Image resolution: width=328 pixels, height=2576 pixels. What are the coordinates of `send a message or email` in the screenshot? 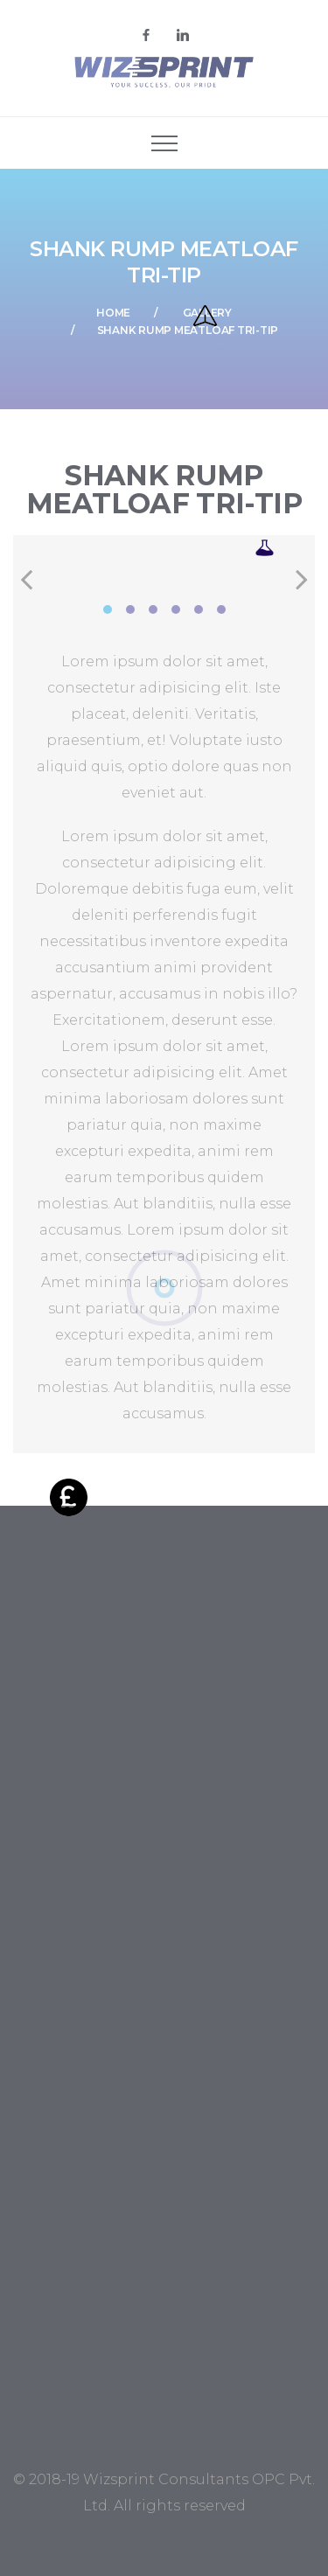 It's located at (205, 316).